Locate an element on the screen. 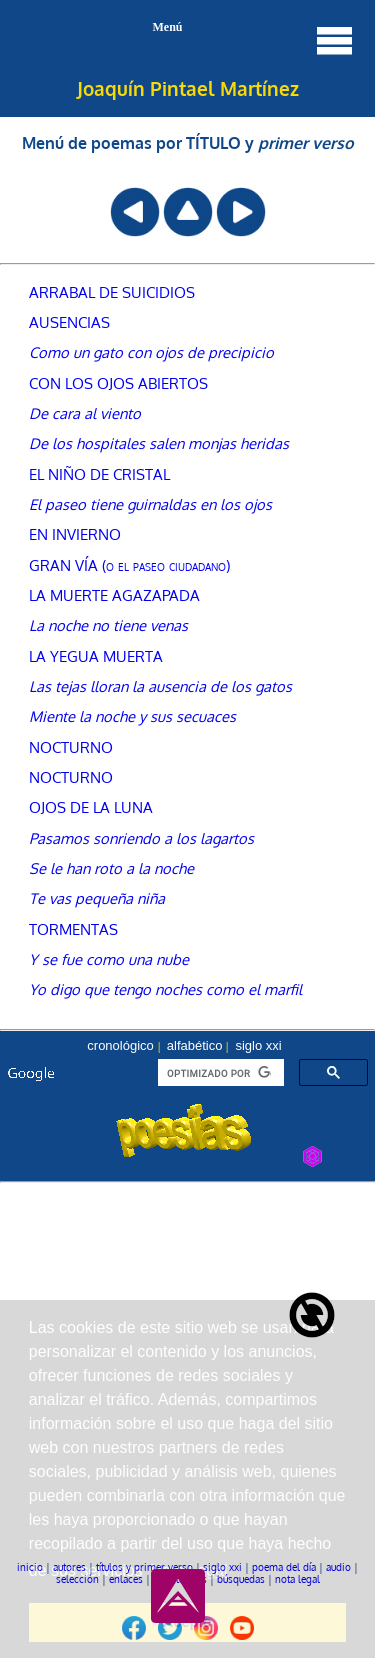  disable auto-refresh is located at coordinates (312, 1315).